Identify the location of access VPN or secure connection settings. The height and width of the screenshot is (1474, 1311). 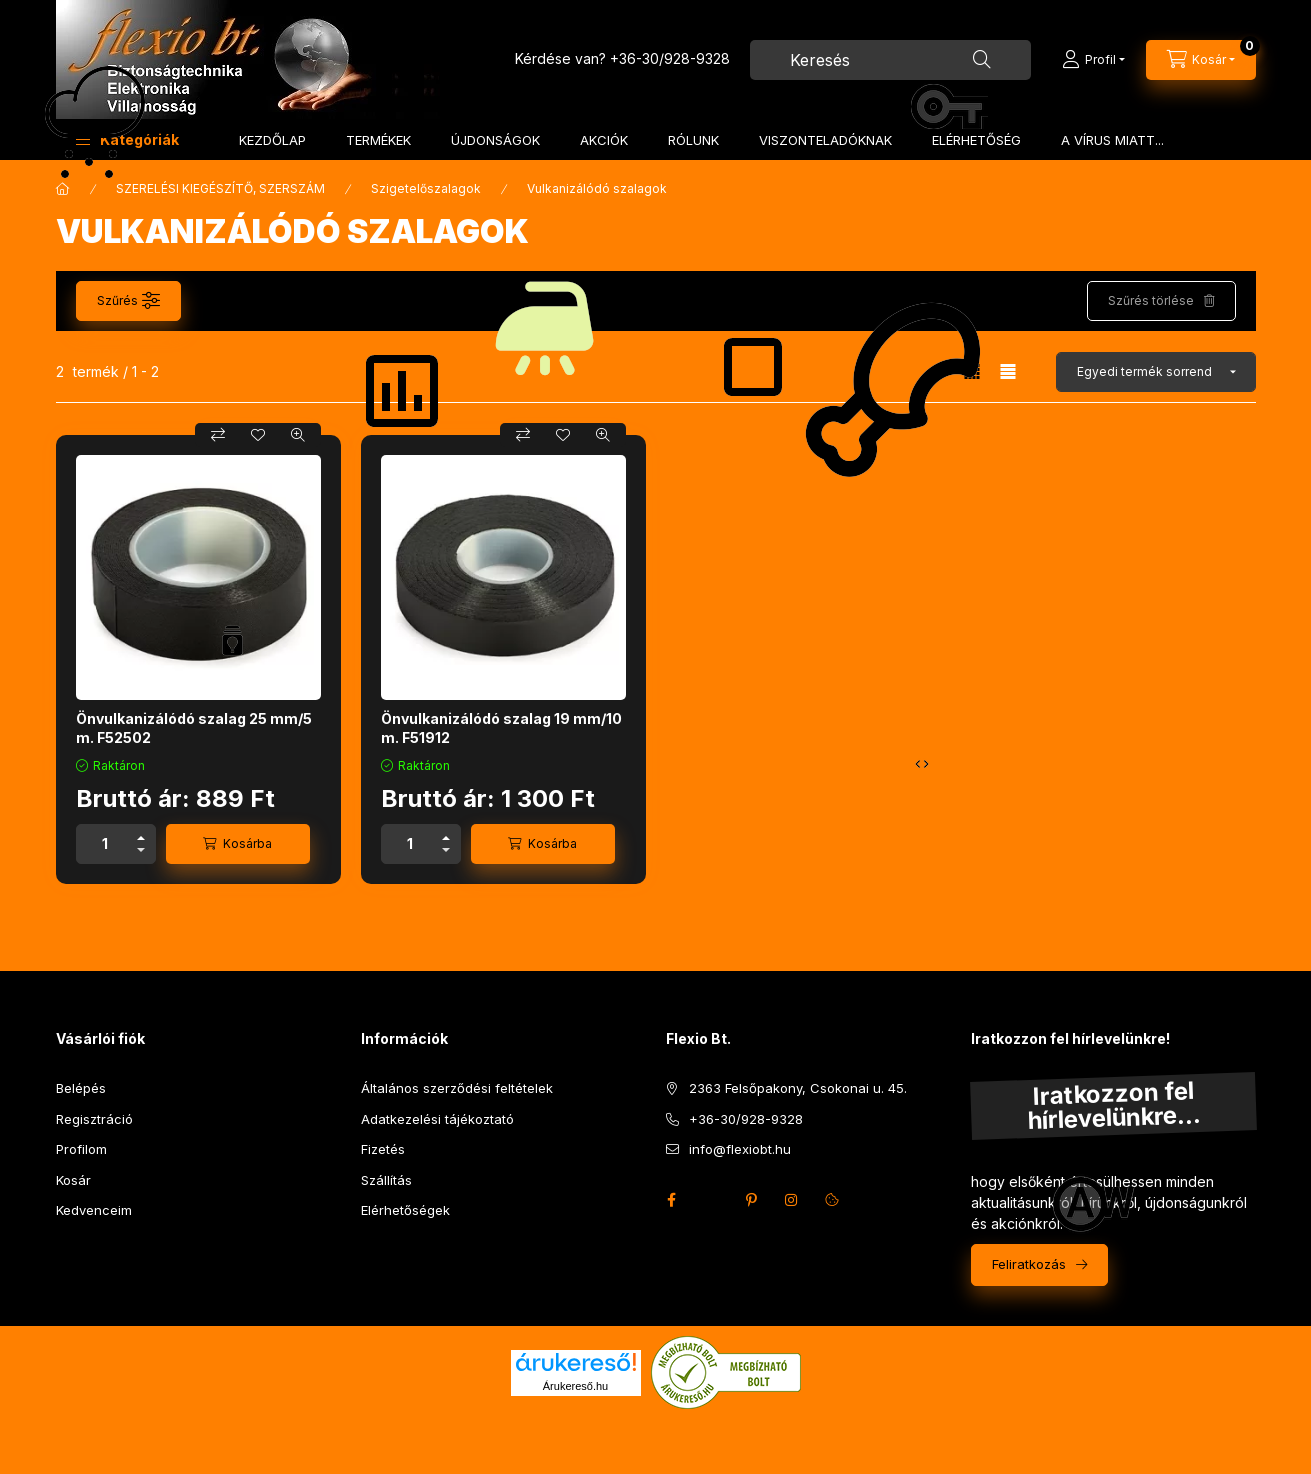
(949, 106).